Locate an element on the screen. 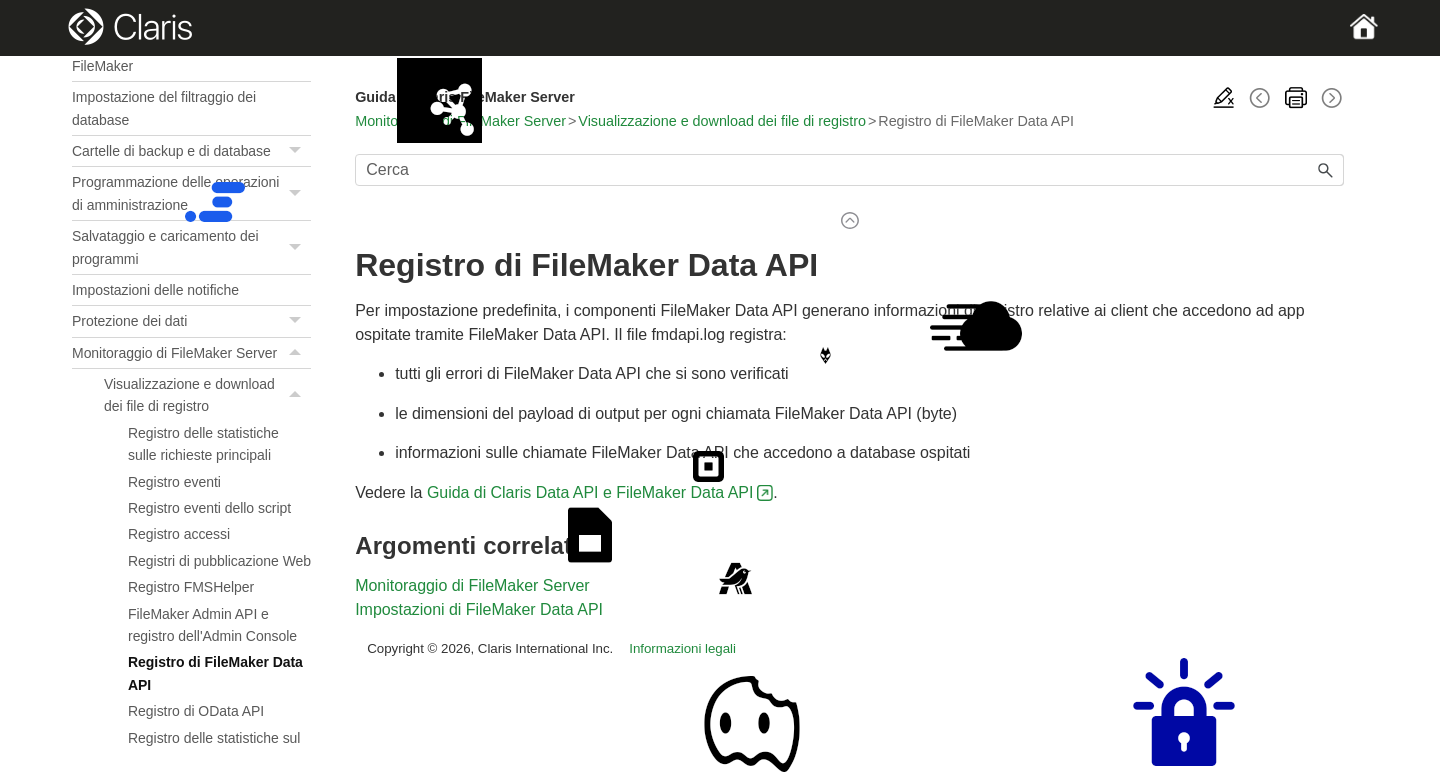  open the Square payment app is located at coordinates (708, 466).